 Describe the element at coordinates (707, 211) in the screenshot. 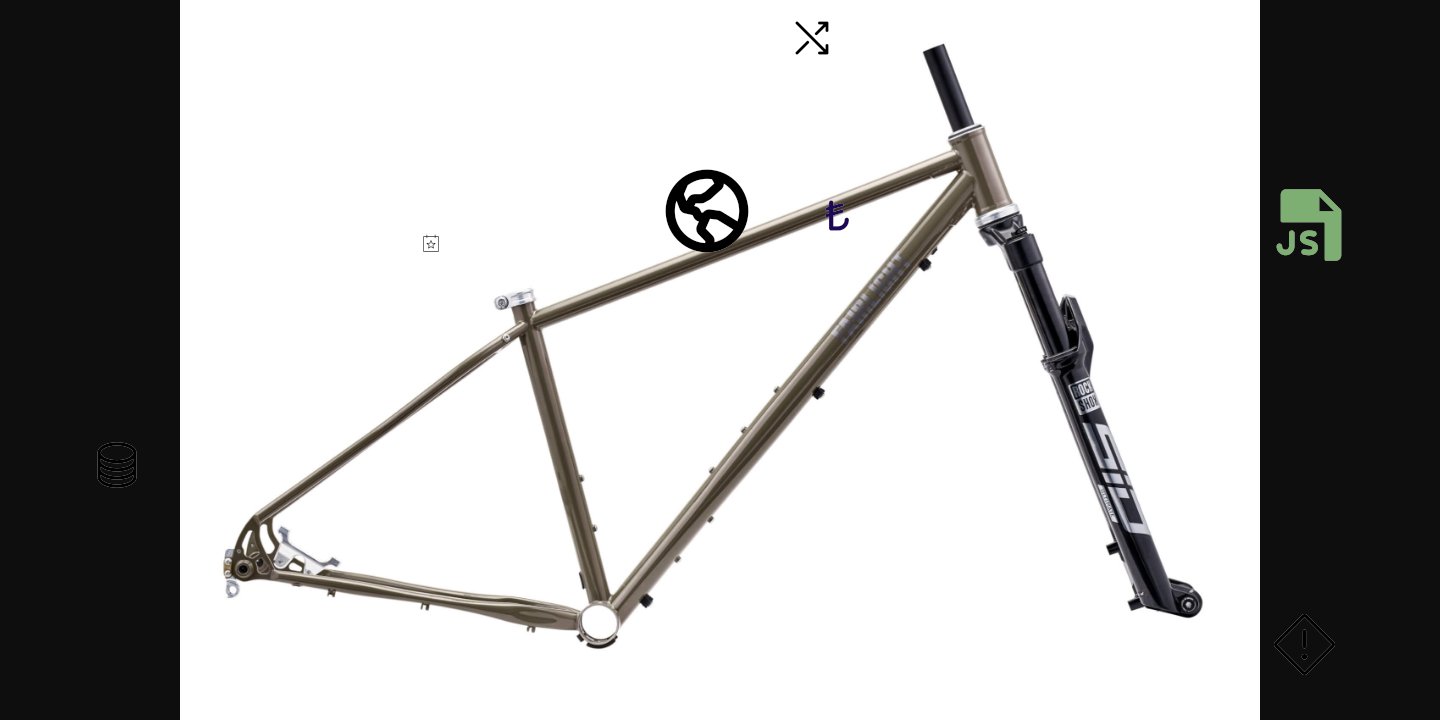

I see `switch to western hemisphere or Americas region` at that location.